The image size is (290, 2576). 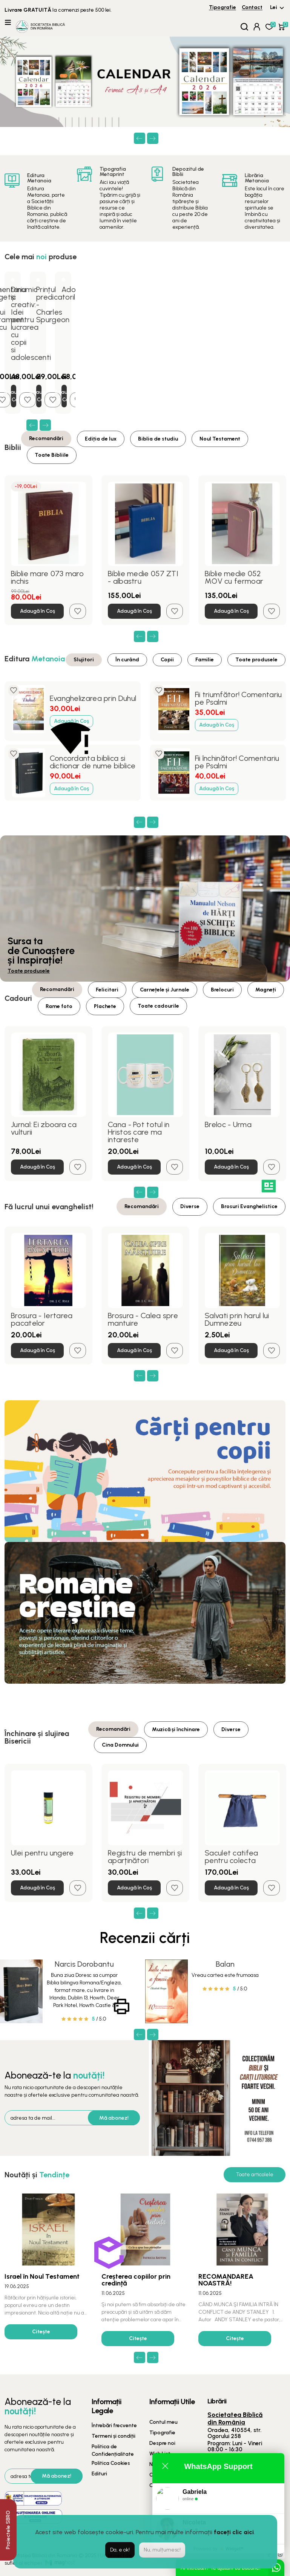 What do you see at coordinates (109, 2253) in the screenshot?
I see `myget package hosting service logo` at bounding box center [109, 2253].